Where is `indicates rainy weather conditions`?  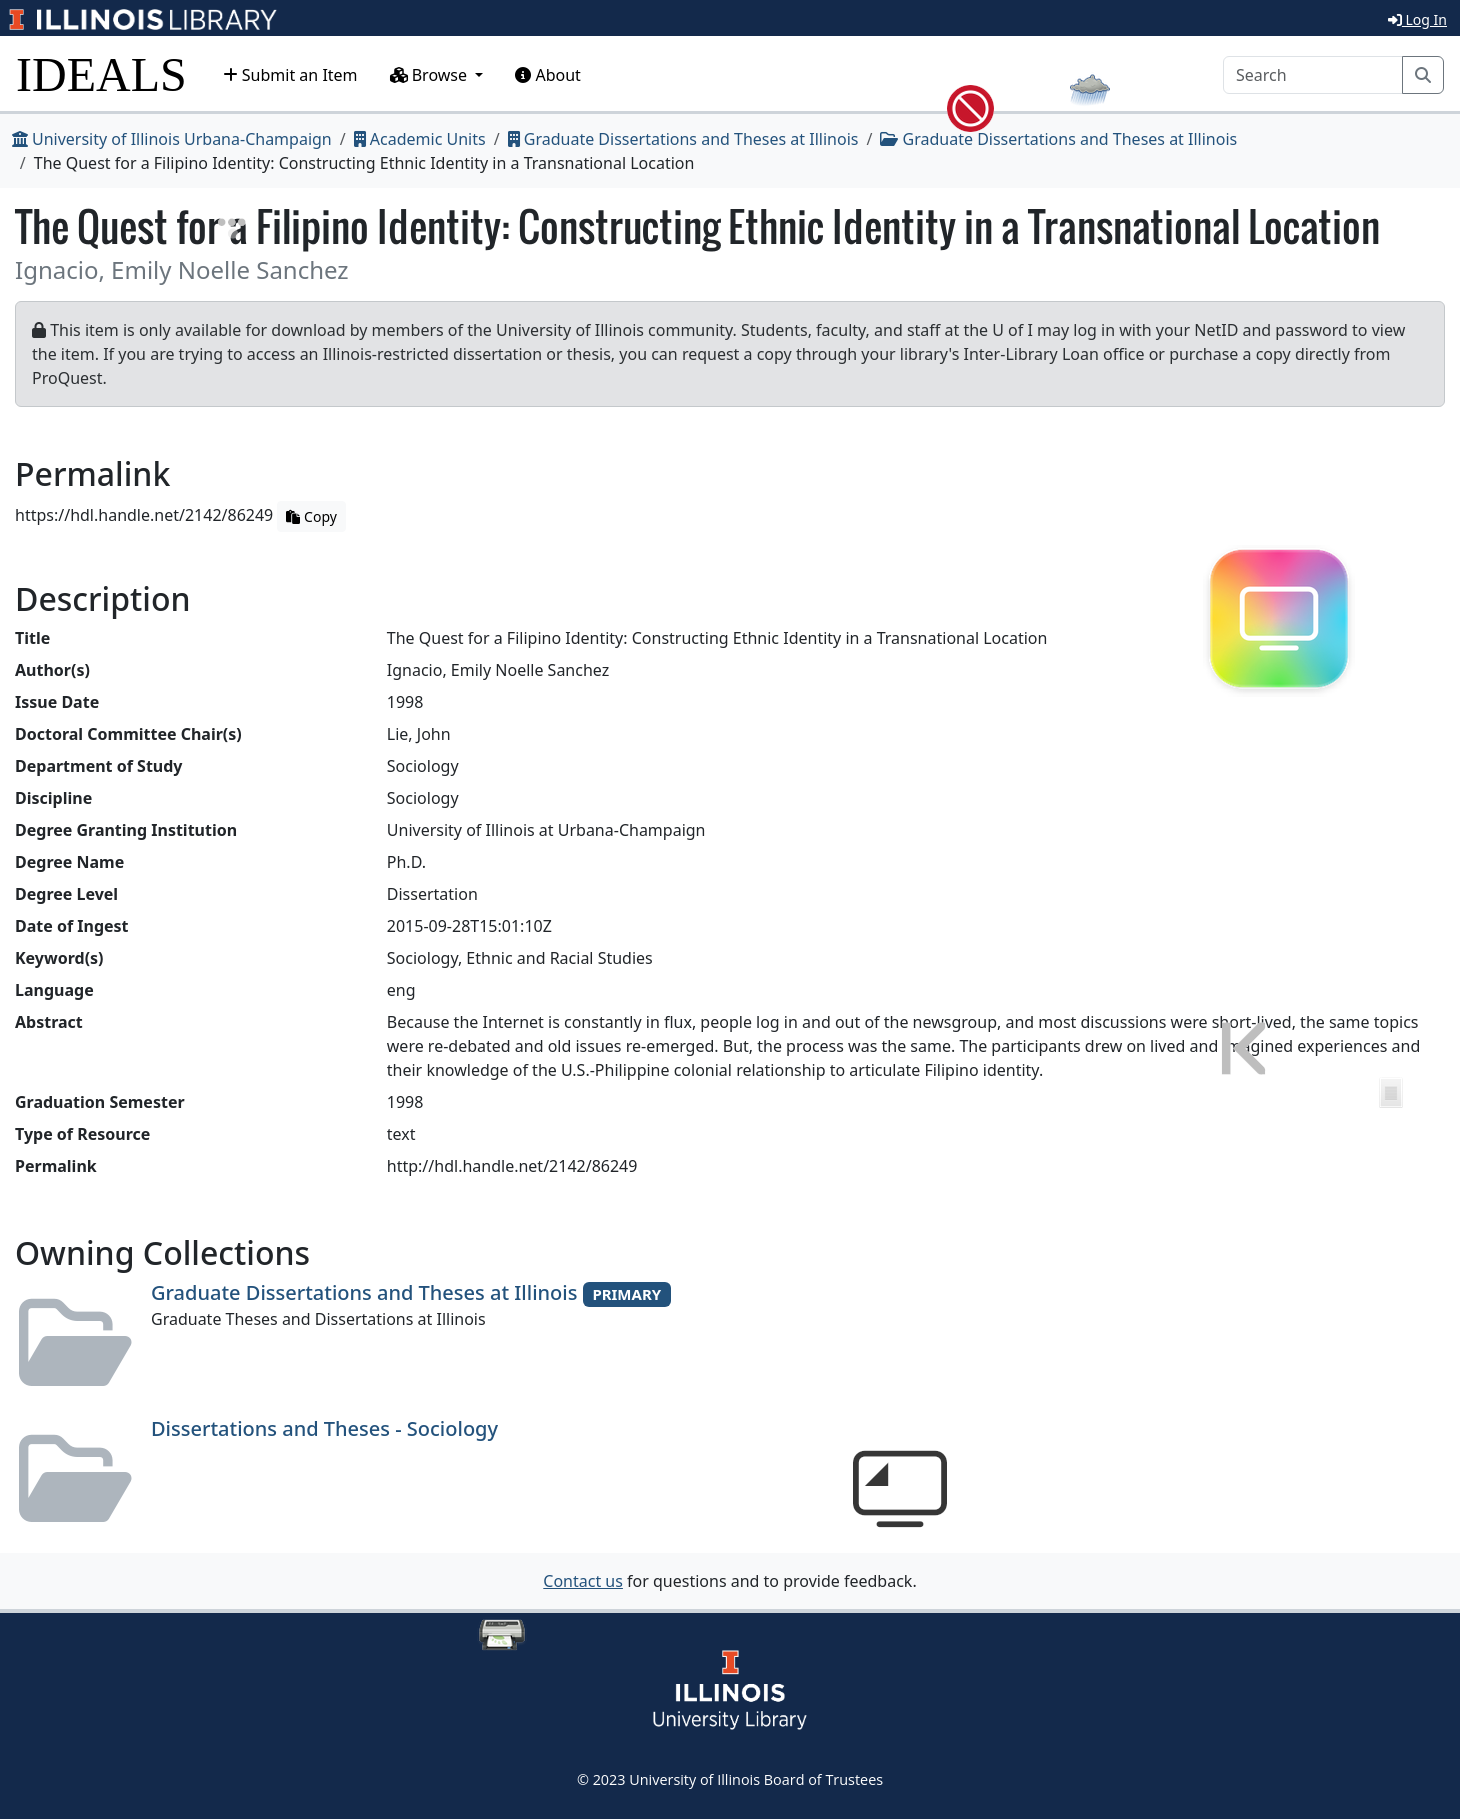
indicates rainy weather conditions is located at coordinates (1090, 87).